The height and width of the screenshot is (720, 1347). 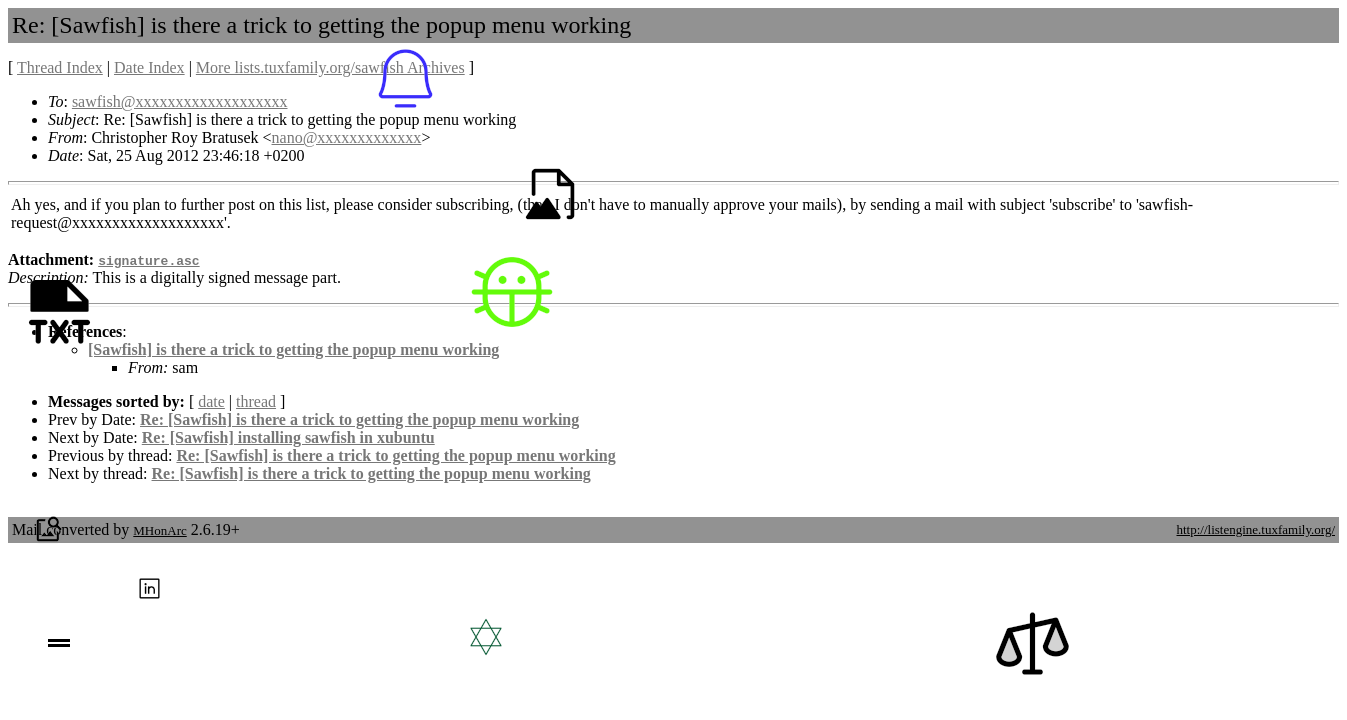 What do you see at coordinates (1032, 643) in the screenshot?
I see `access legal or terms of service information` at bounding box center [1032, 643].